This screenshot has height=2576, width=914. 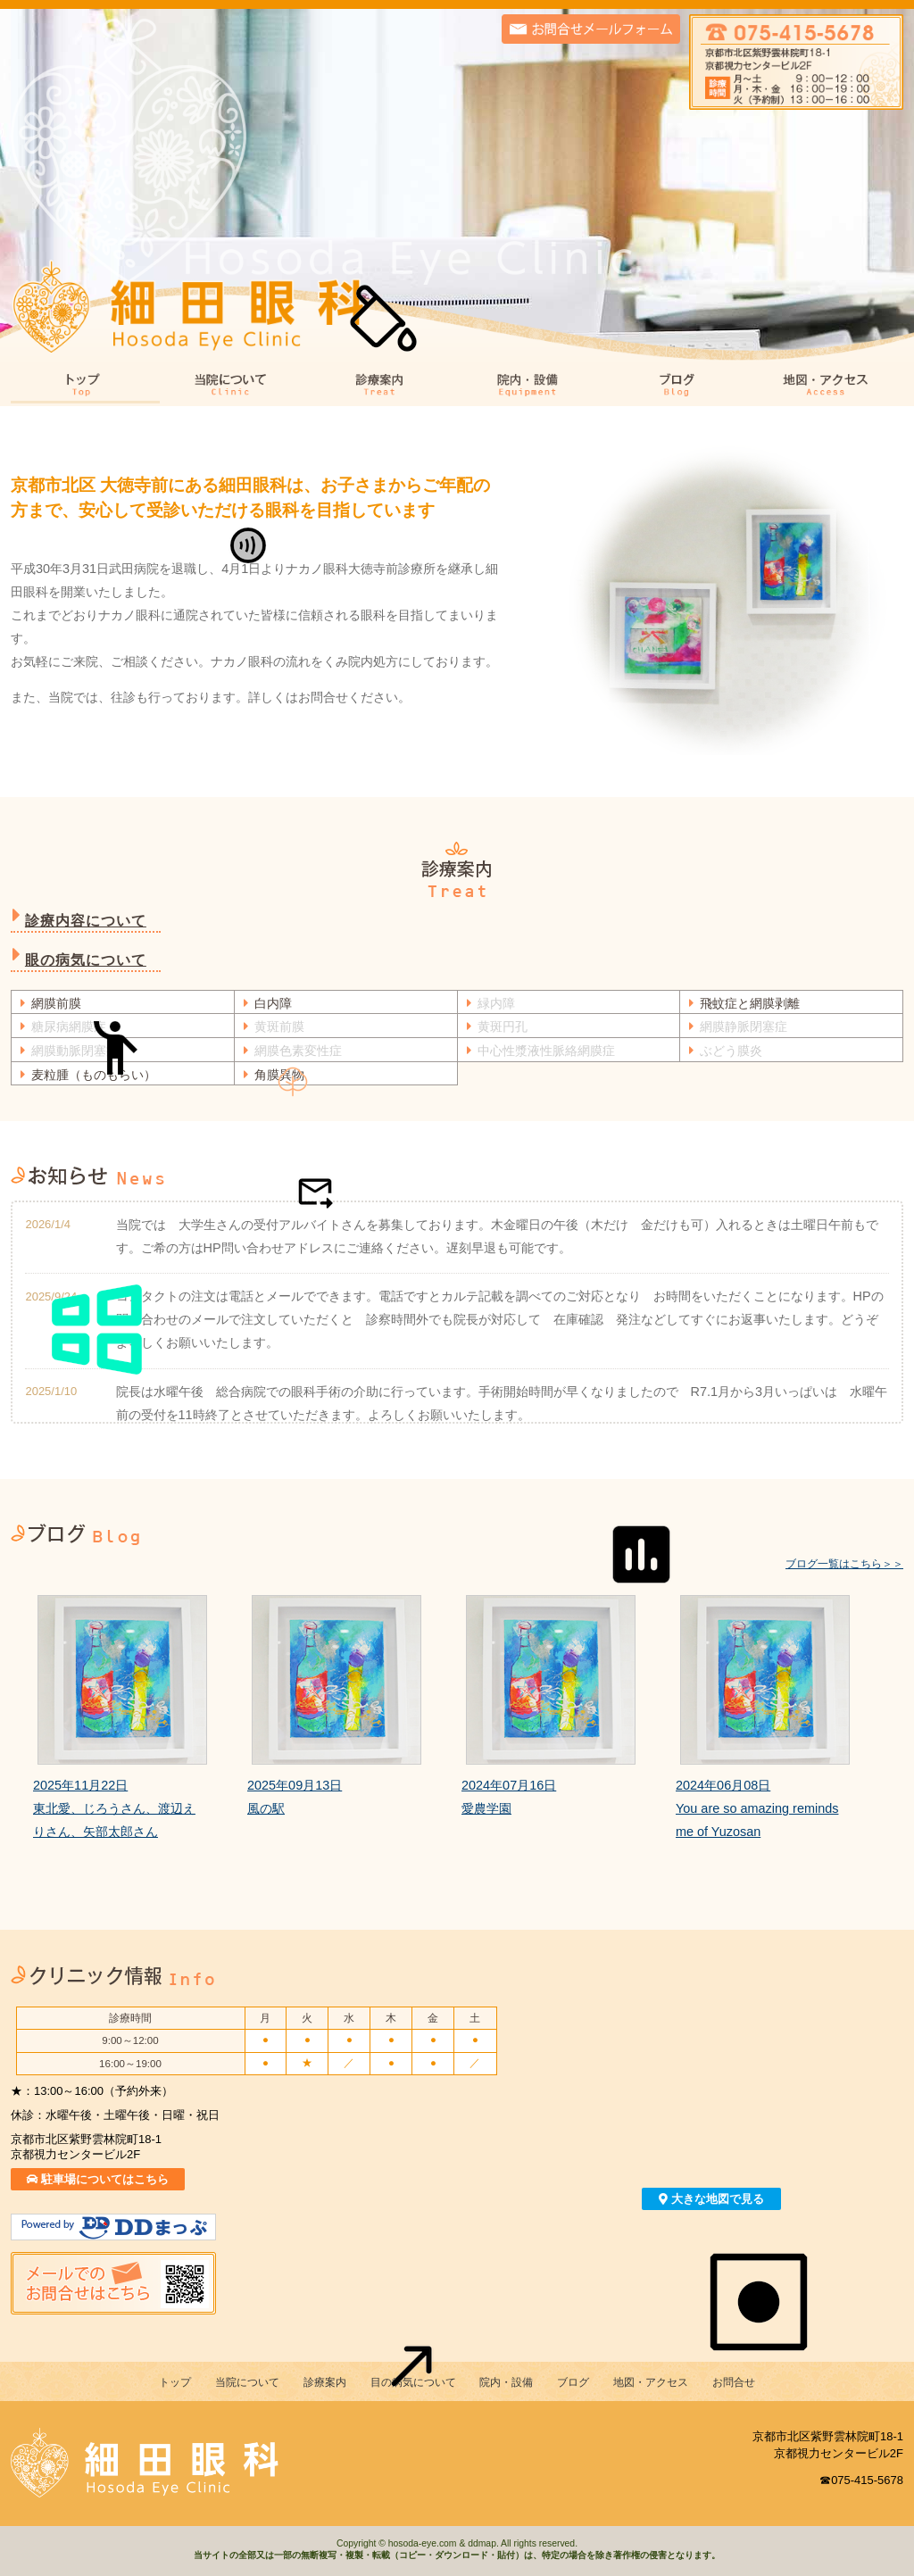 I want to click on fill an area with color, so click(x=383, y=318).